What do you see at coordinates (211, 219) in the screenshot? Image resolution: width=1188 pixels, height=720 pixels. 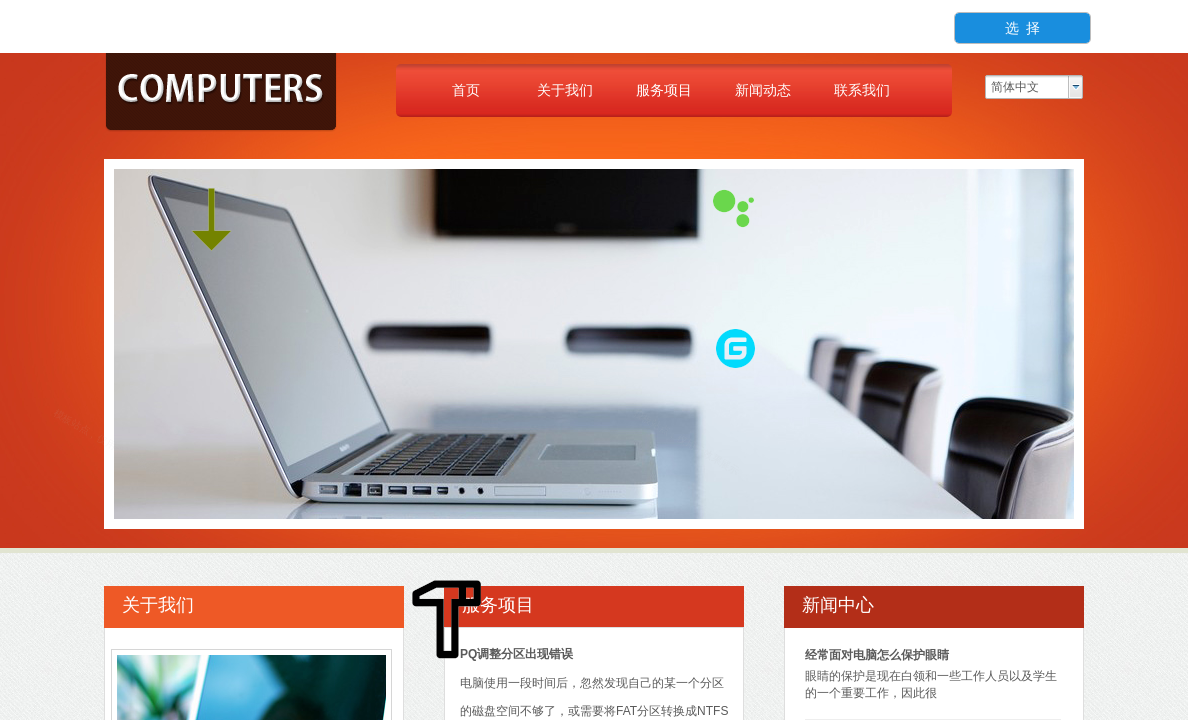 I see `scroll down or view more content` at bounding box center [211, 219].